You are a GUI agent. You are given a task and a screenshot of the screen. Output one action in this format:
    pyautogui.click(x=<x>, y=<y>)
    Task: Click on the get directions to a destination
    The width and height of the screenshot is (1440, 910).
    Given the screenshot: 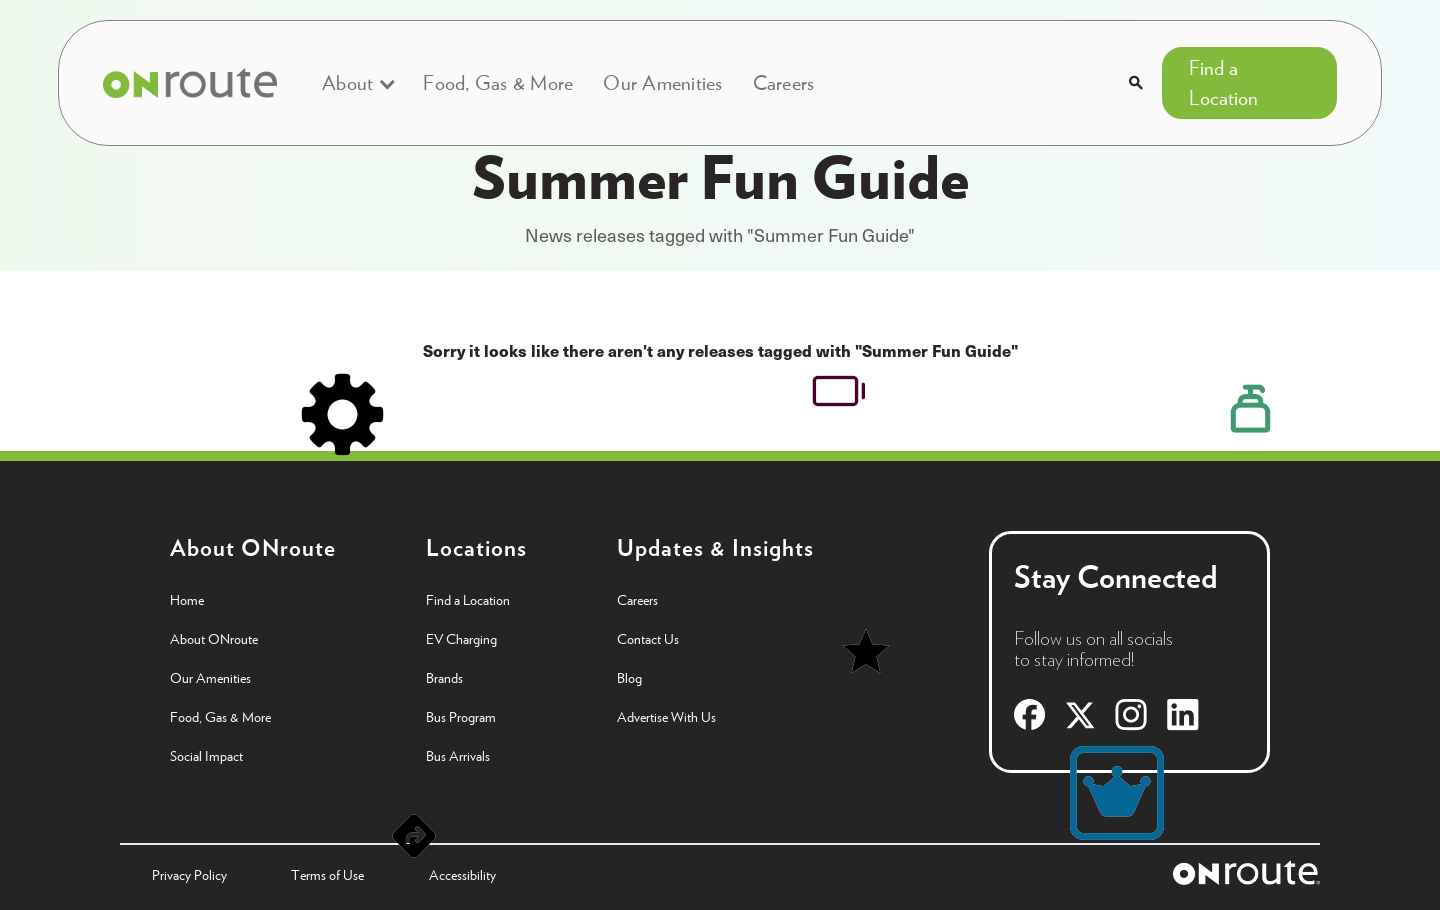 What is the action you would take?
    pyautogui.click(x=414, y=836)
    